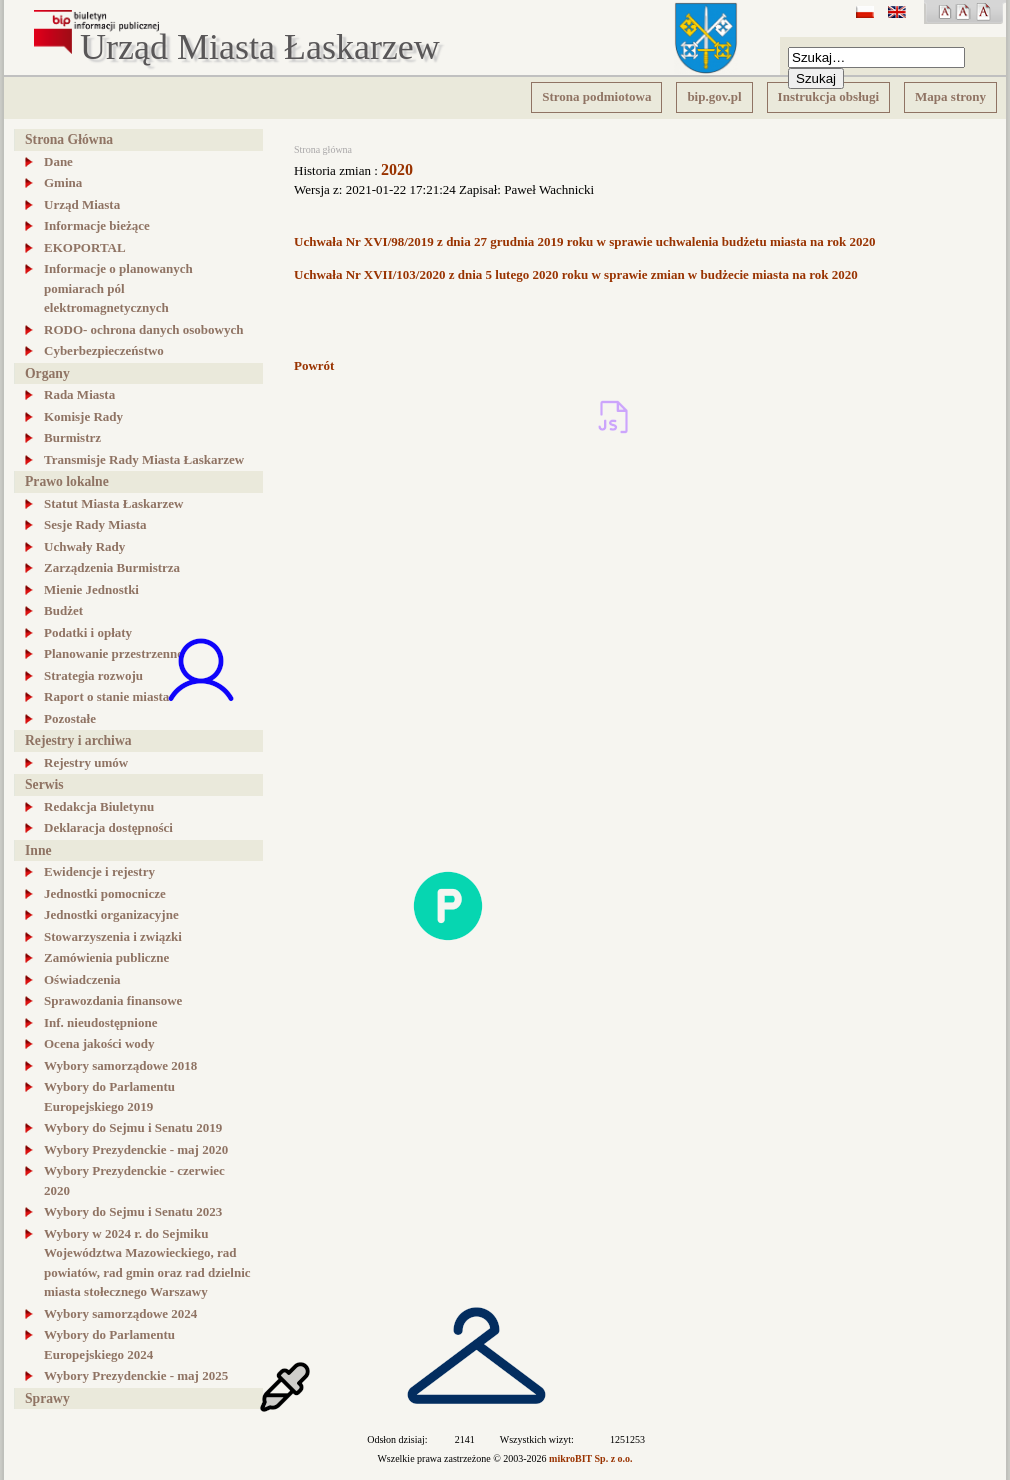 The image size is (1010, 1480). What do you see at coordinates (614, 417) in the screenshot?
I see `javascript file` at bounding box center [614, 417].